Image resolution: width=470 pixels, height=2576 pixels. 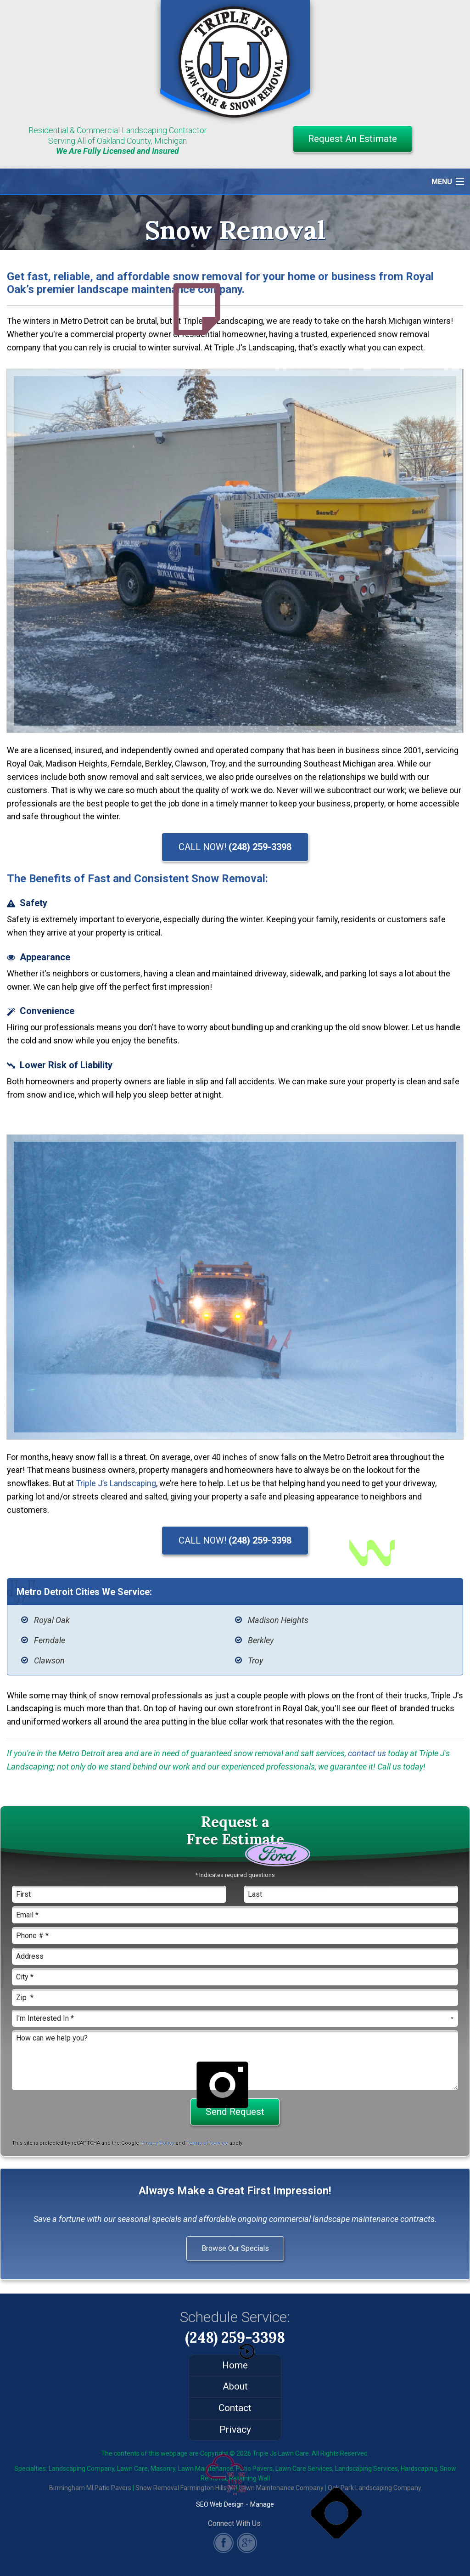 I want to click on view or open a document, so click(x=197, y=309).